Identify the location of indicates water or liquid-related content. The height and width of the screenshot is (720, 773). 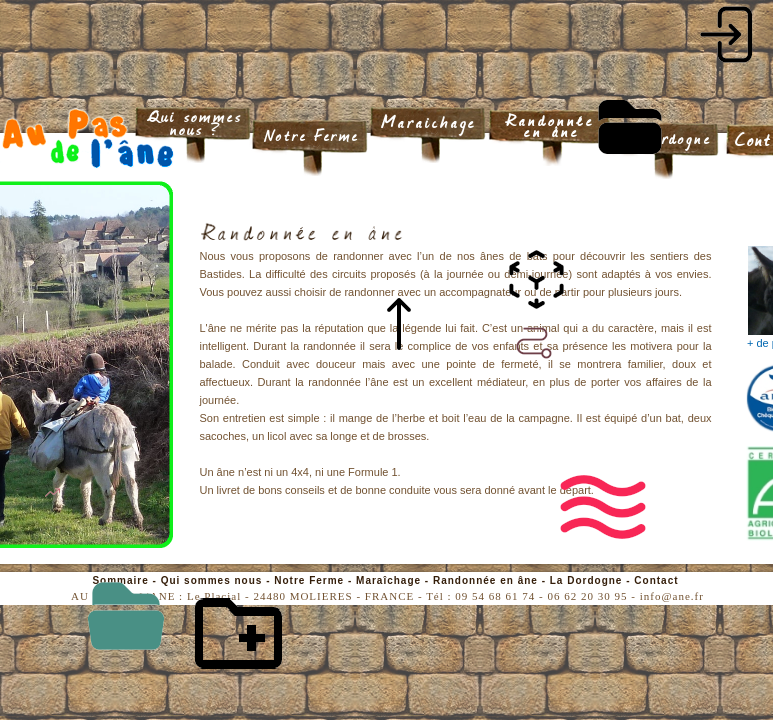
(603, 507).